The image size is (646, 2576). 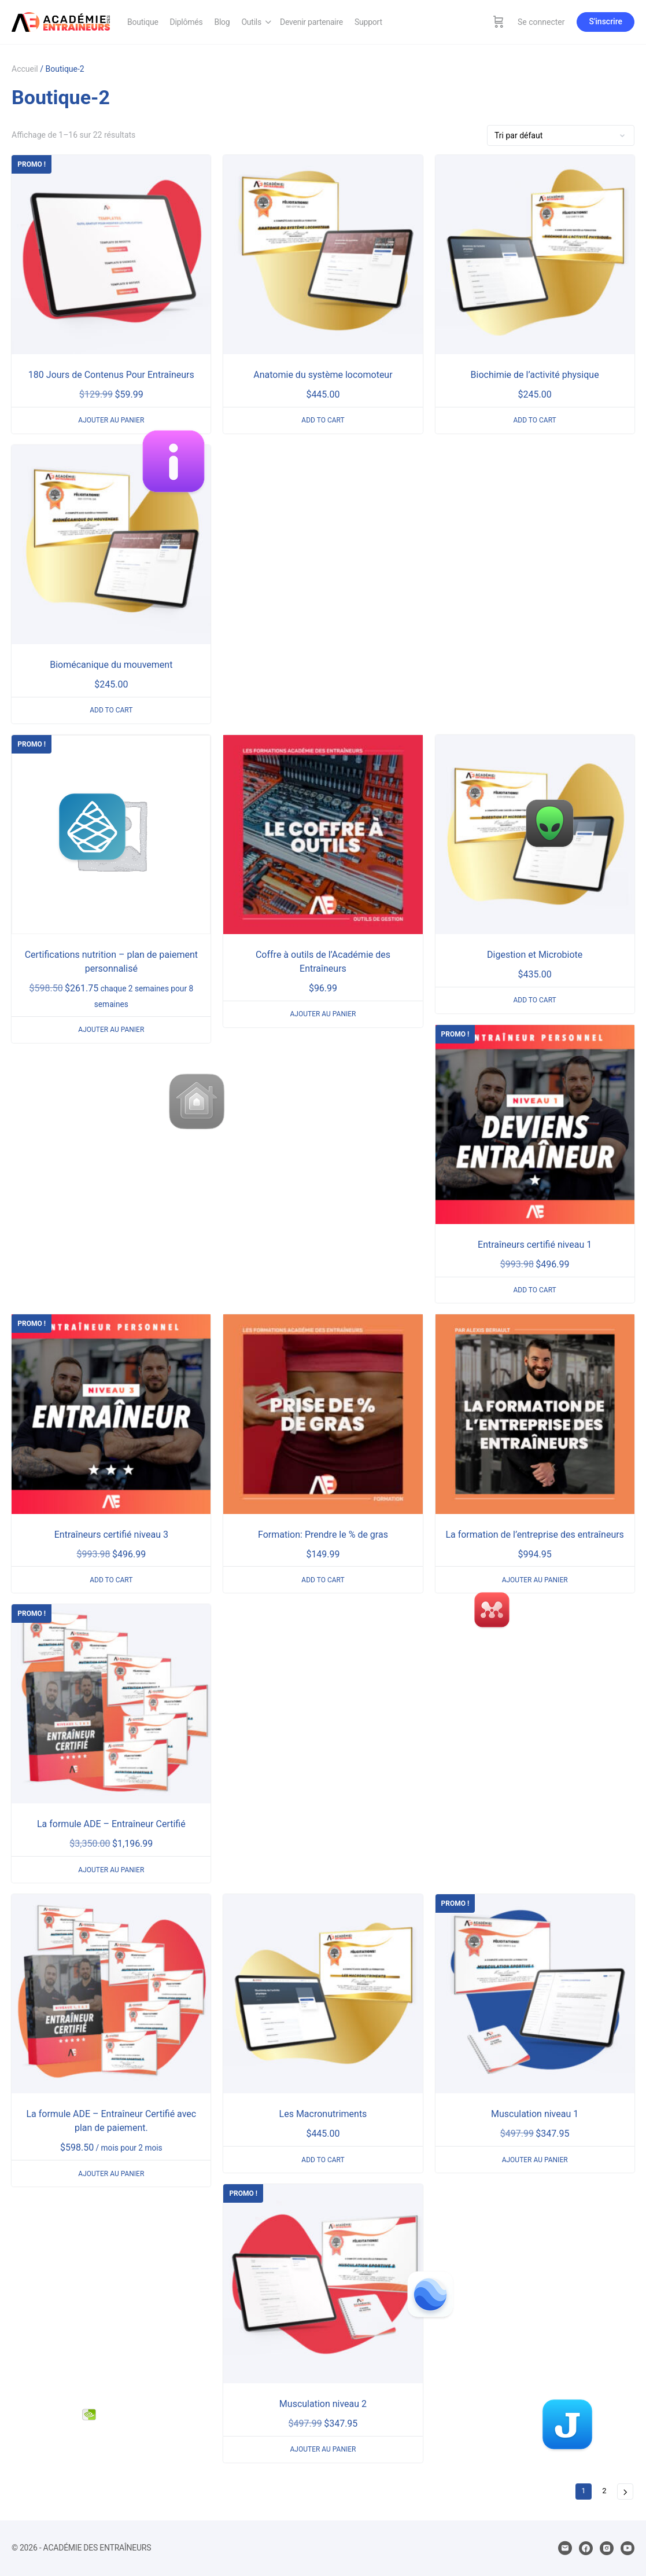 I want to click on access system status notifications, so click(x=174, y=461).